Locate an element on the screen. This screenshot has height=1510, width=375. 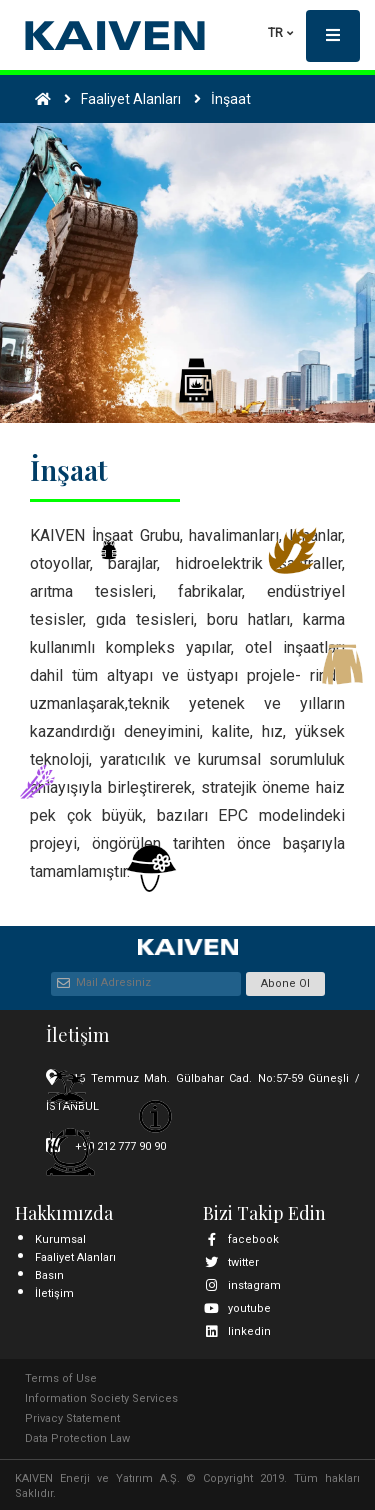
view more information or details is located at coordinates (155, 1116).